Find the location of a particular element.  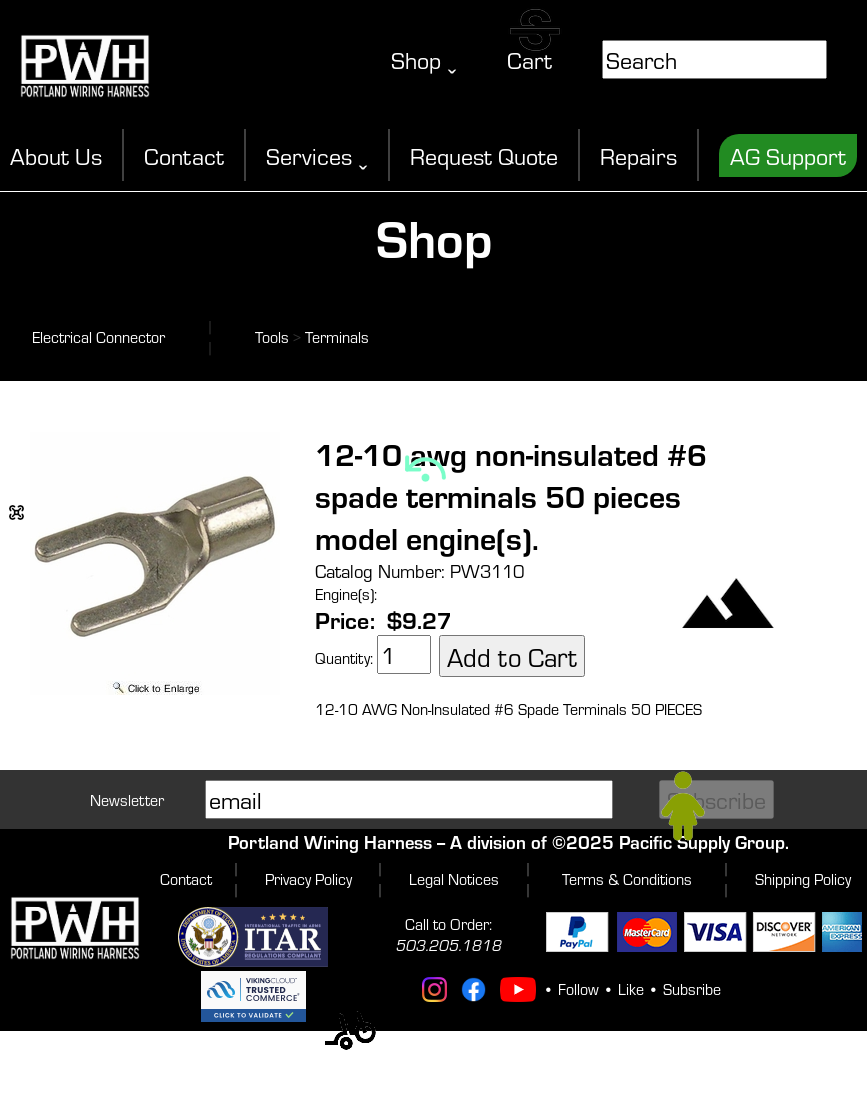

apply strikethrough formatting to selected text is located at coordinates (535, 34).